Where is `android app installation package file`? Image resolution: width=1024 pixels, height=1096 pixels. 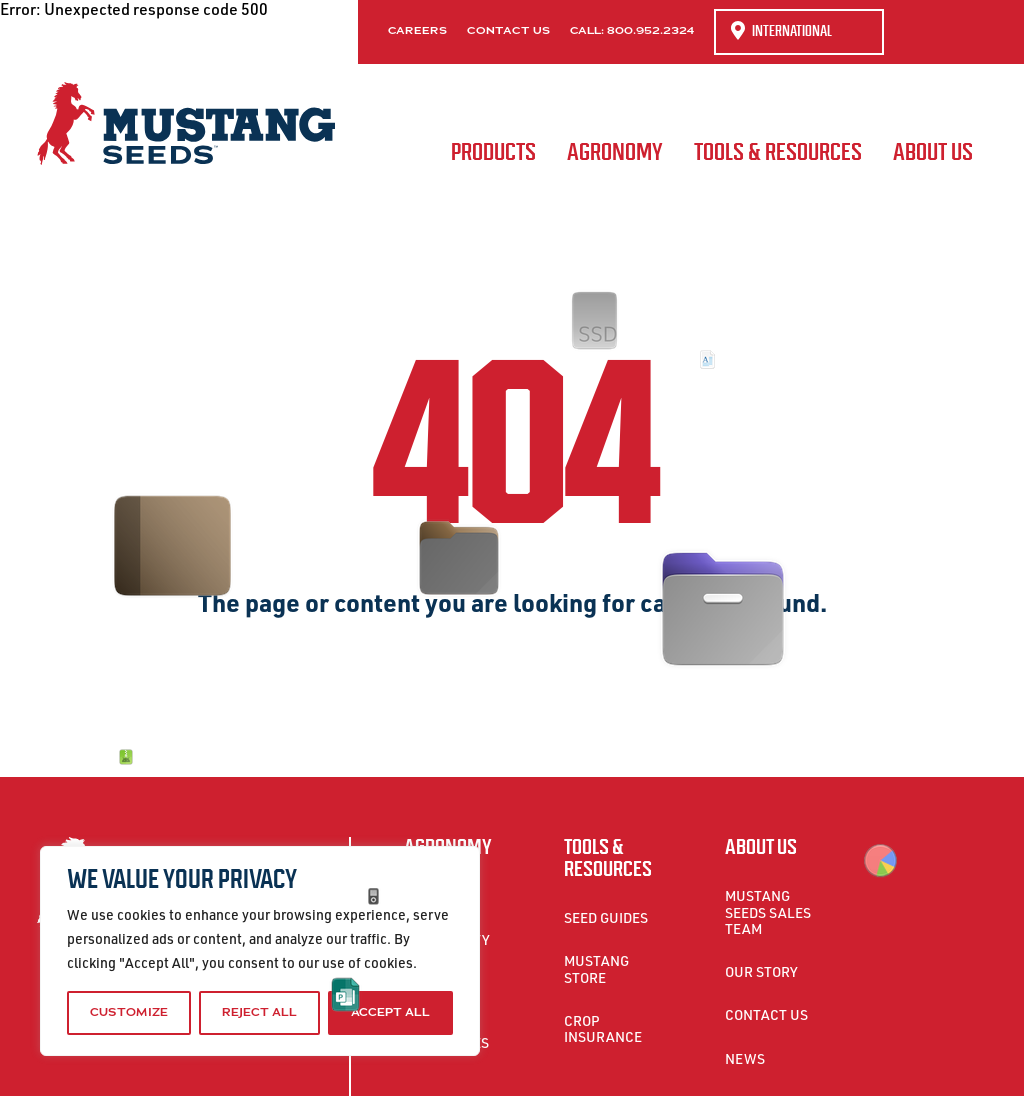 android app installation package file is located at coordinates (126, 757).